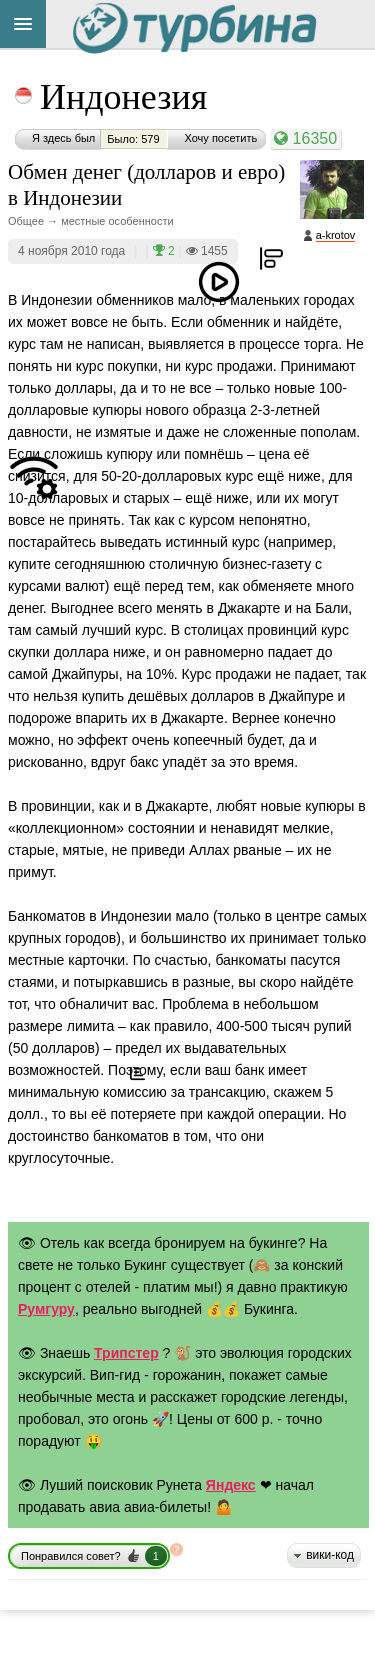  Describe the element at coordinates (219, 282) in the screenshot. I see `play media or video content` at that location.